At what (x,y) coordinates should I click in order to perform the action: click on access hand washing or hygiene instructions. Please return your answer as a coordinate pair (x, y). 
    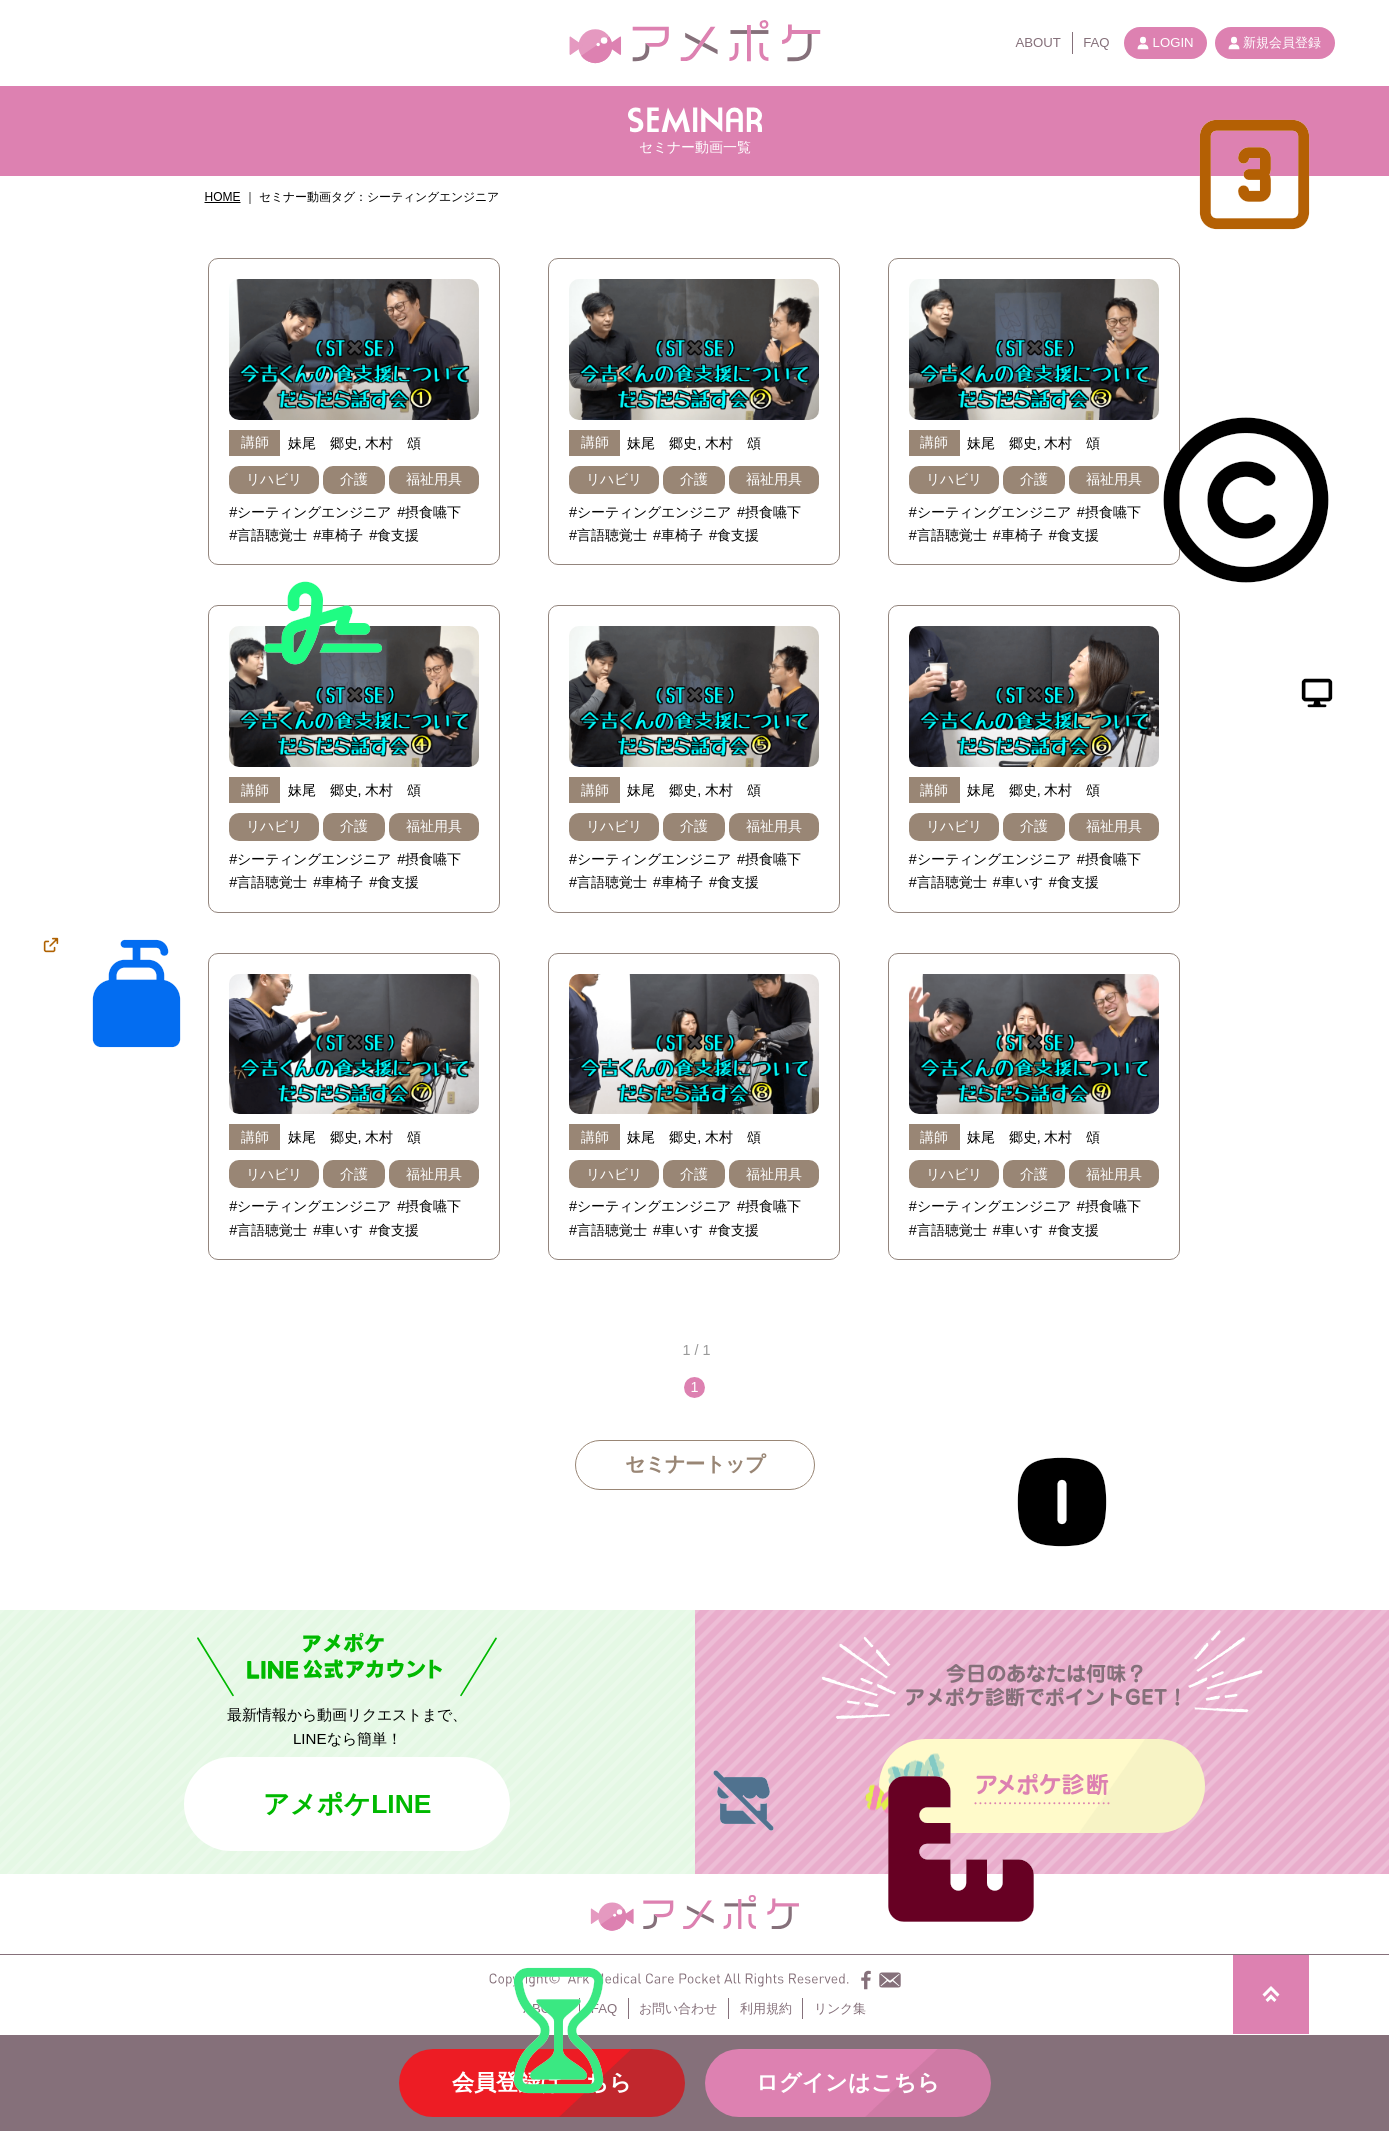
    Looking at the image, I should click on (136, 995).